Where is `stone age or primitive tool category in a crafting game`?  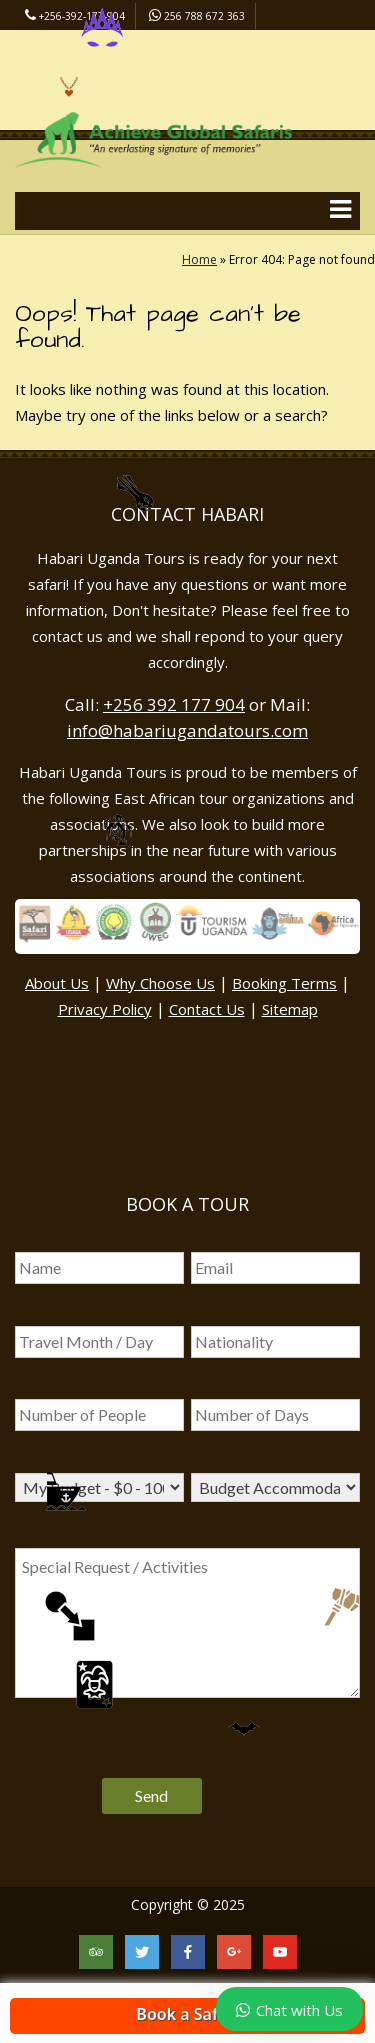 stone age or primitive tool category in a crafting game is located at coordinates (342, 1606).